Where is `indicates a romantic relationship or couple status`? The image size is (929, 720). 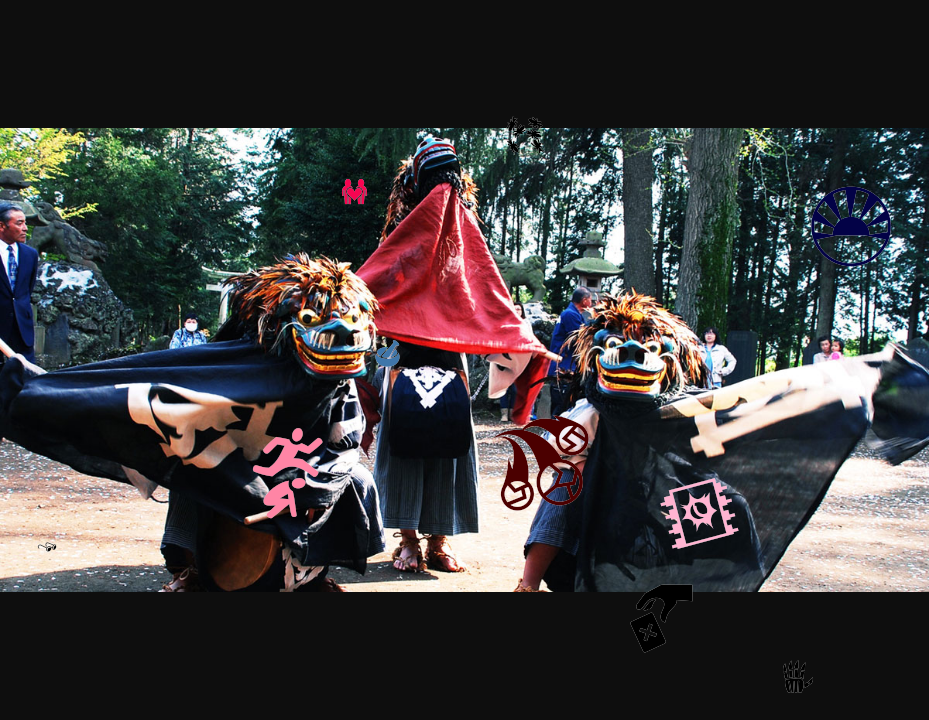 indicates a romantic relationship or couple status is located at coordinates (354, 191).